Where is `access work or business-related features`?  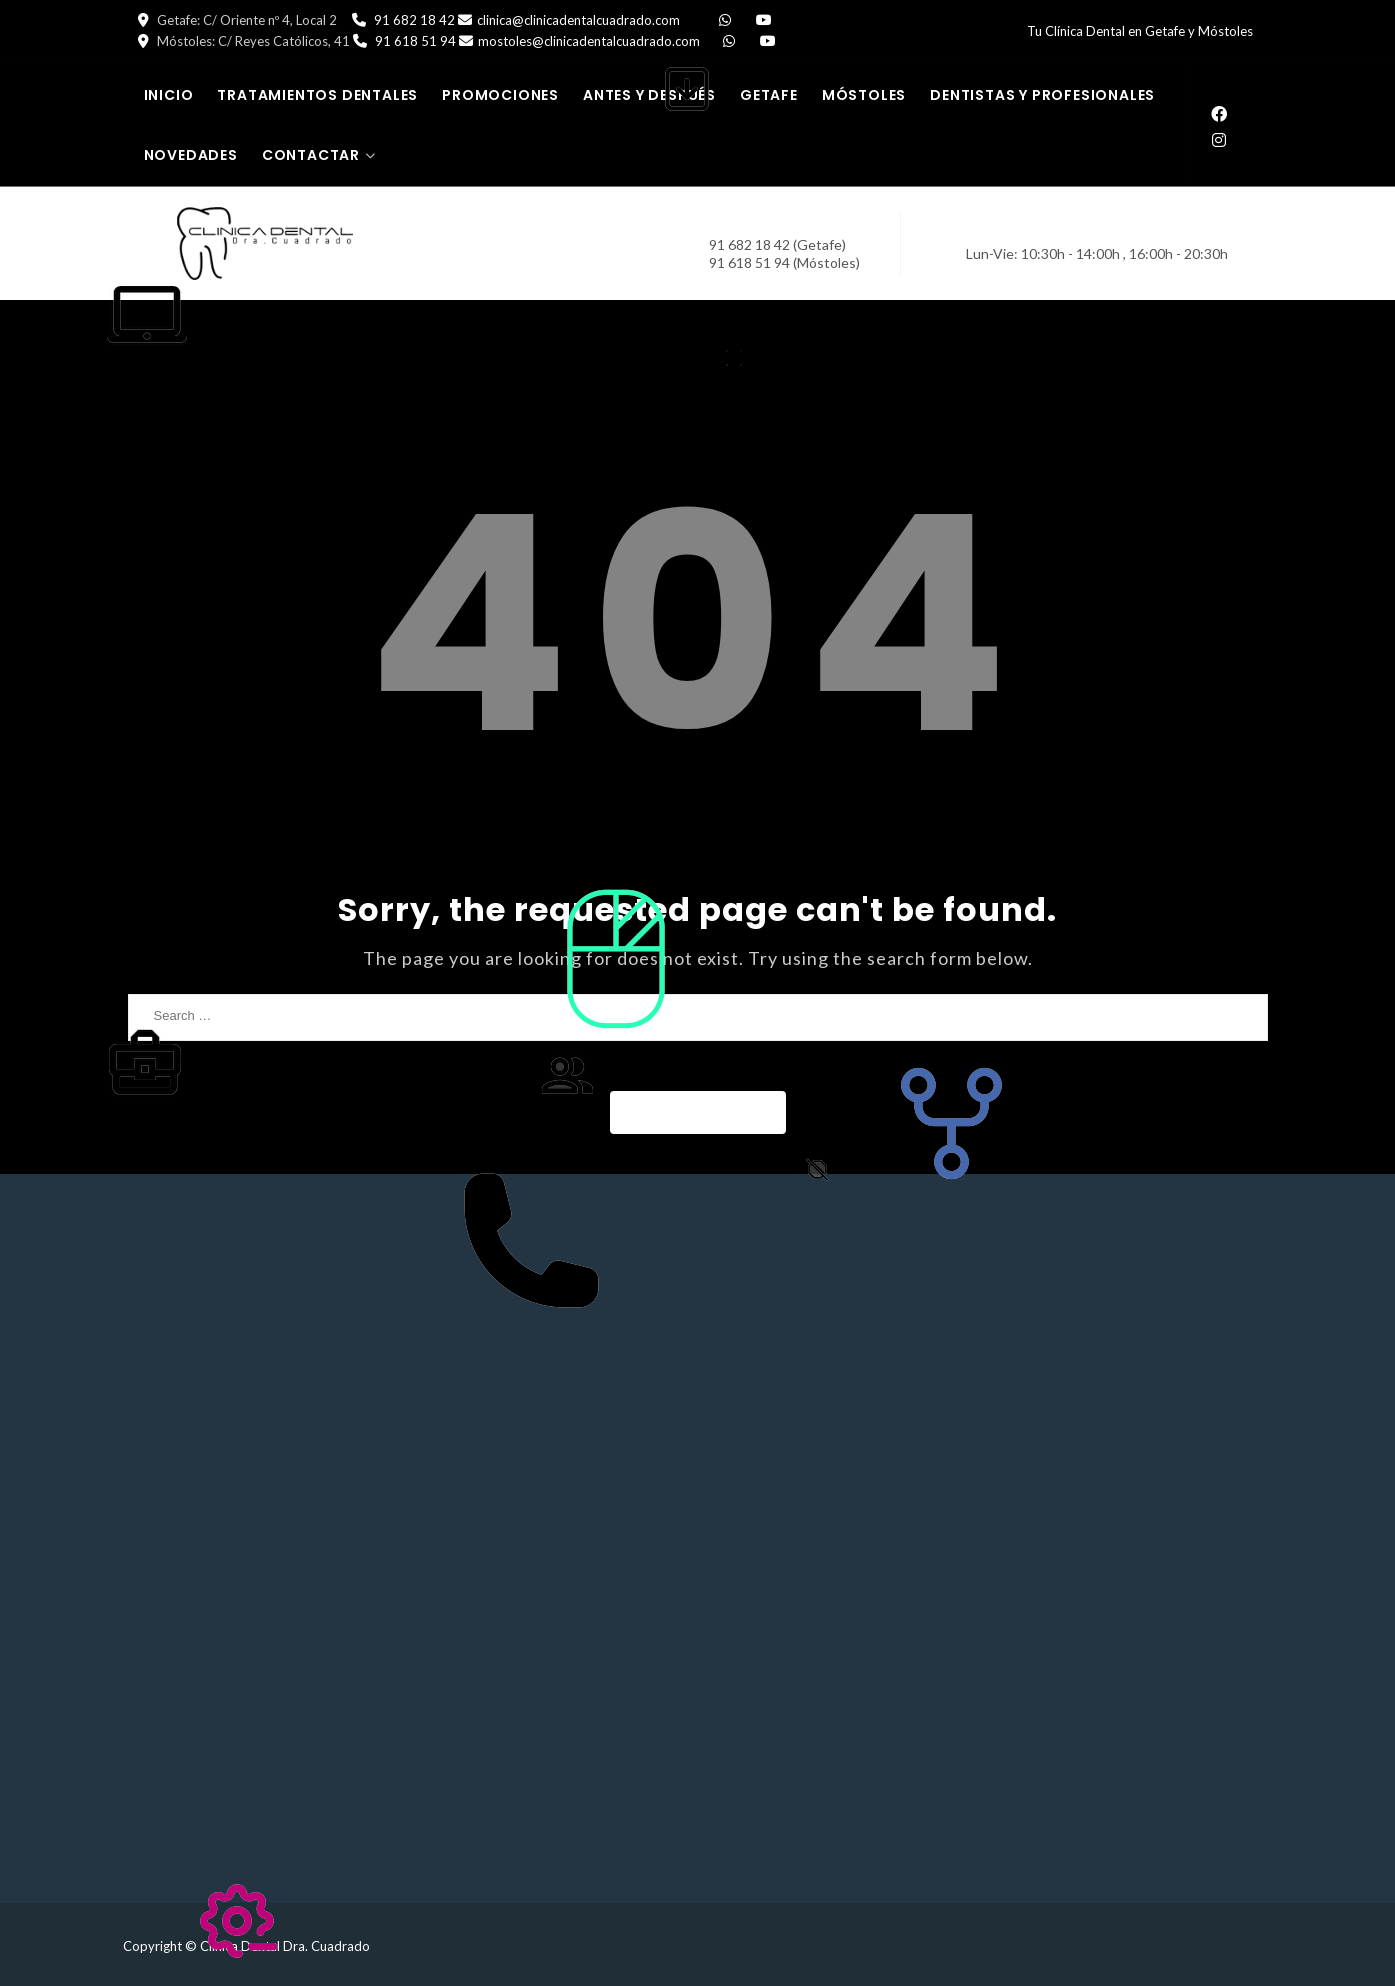 access work or business-related features is located at coordinates (145, 1062).